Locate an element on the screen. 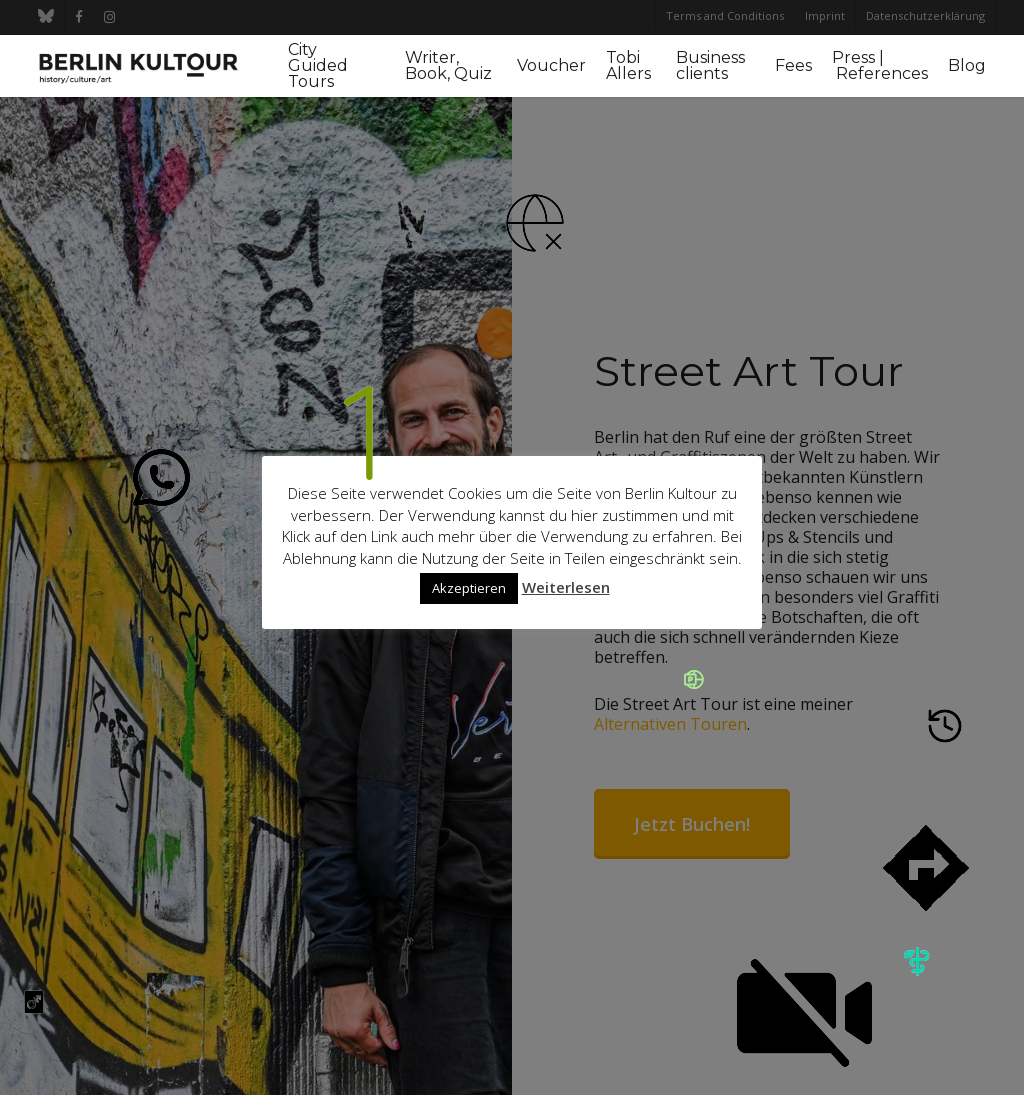 This screenshot has height=1095, width=1024. open WhatsApp messaging app is located at coordinates (161, 477).